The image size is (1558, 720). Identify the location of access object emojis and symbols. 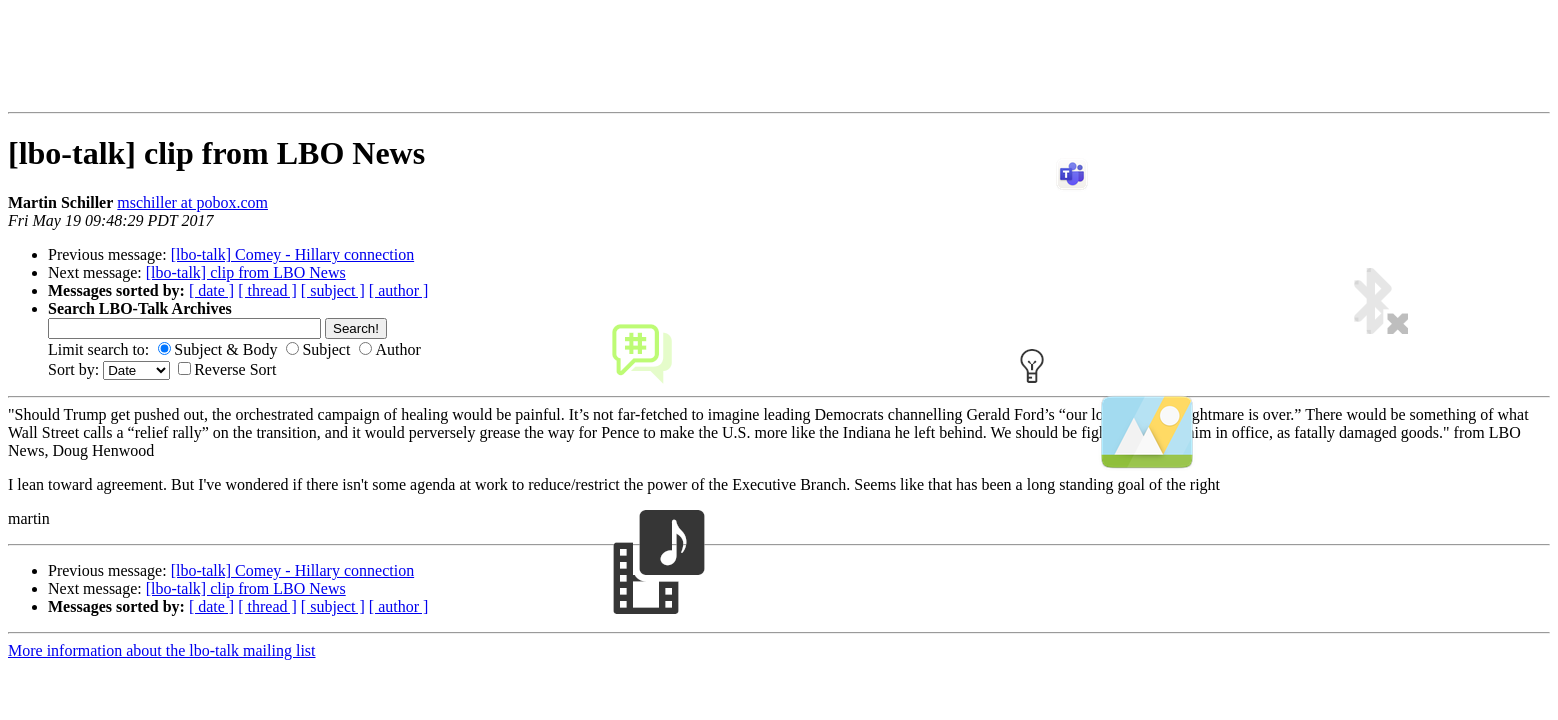
(1031, 366).